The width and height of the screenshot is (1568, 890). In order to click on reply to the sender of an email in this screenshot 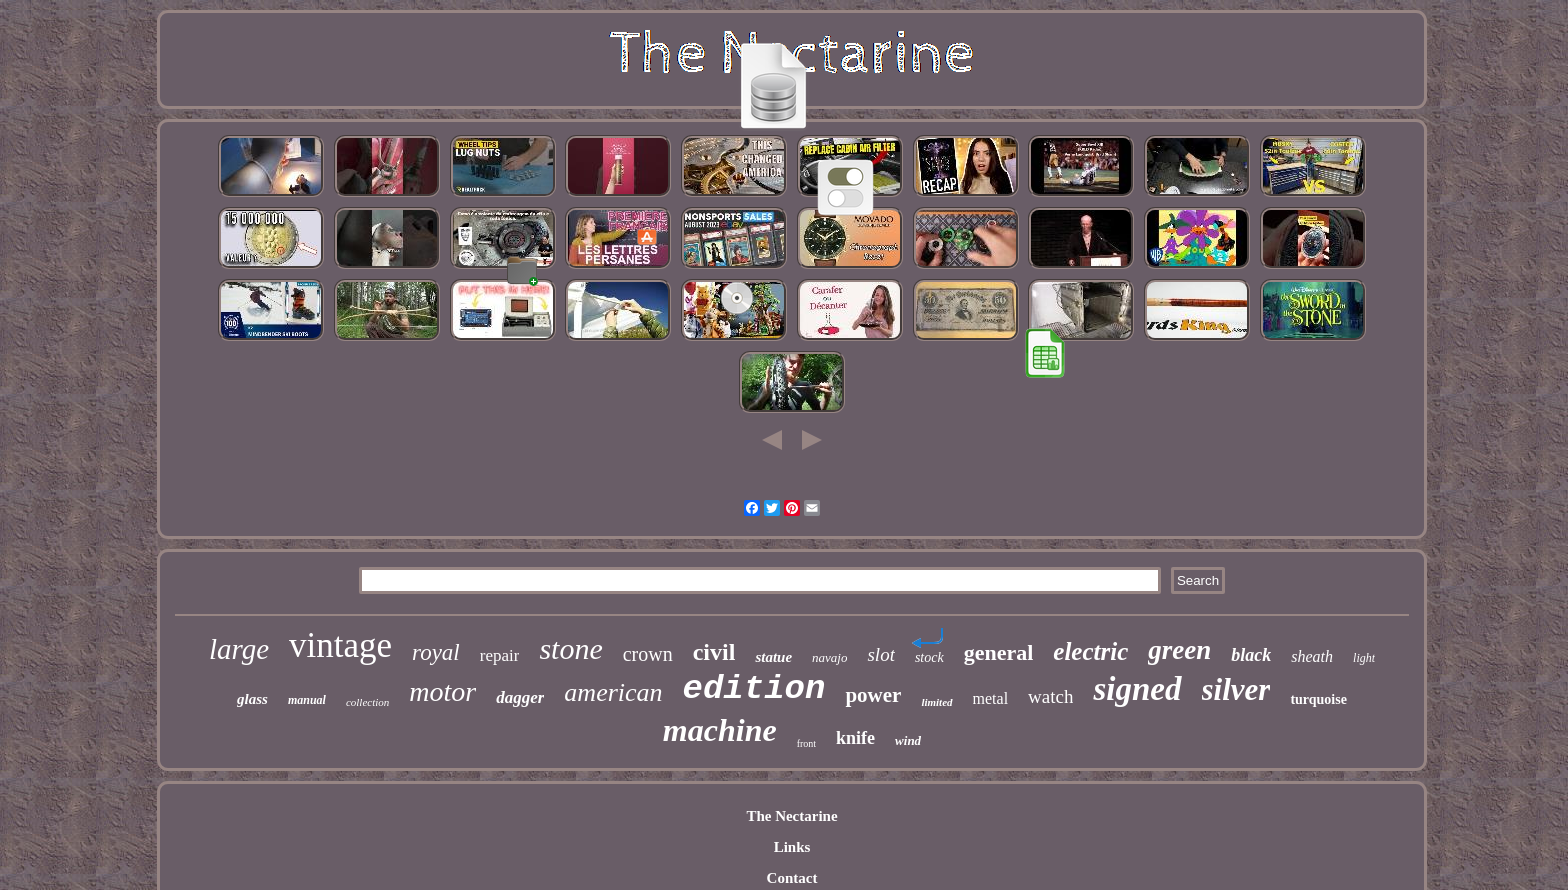, I will do `click(927, 636)`.